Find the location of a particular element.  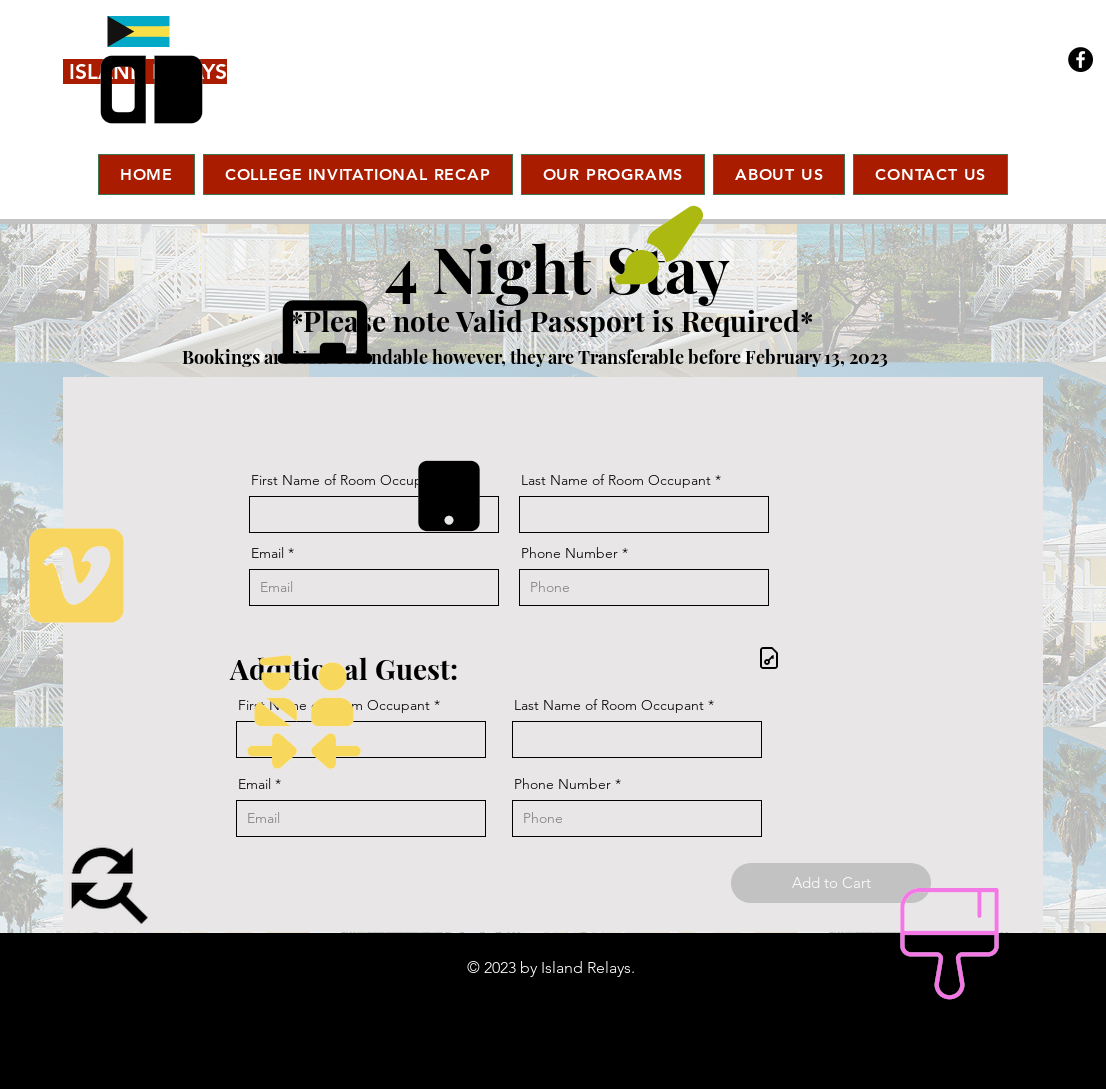

find and replace text or content is located at coordinates (106, 882).